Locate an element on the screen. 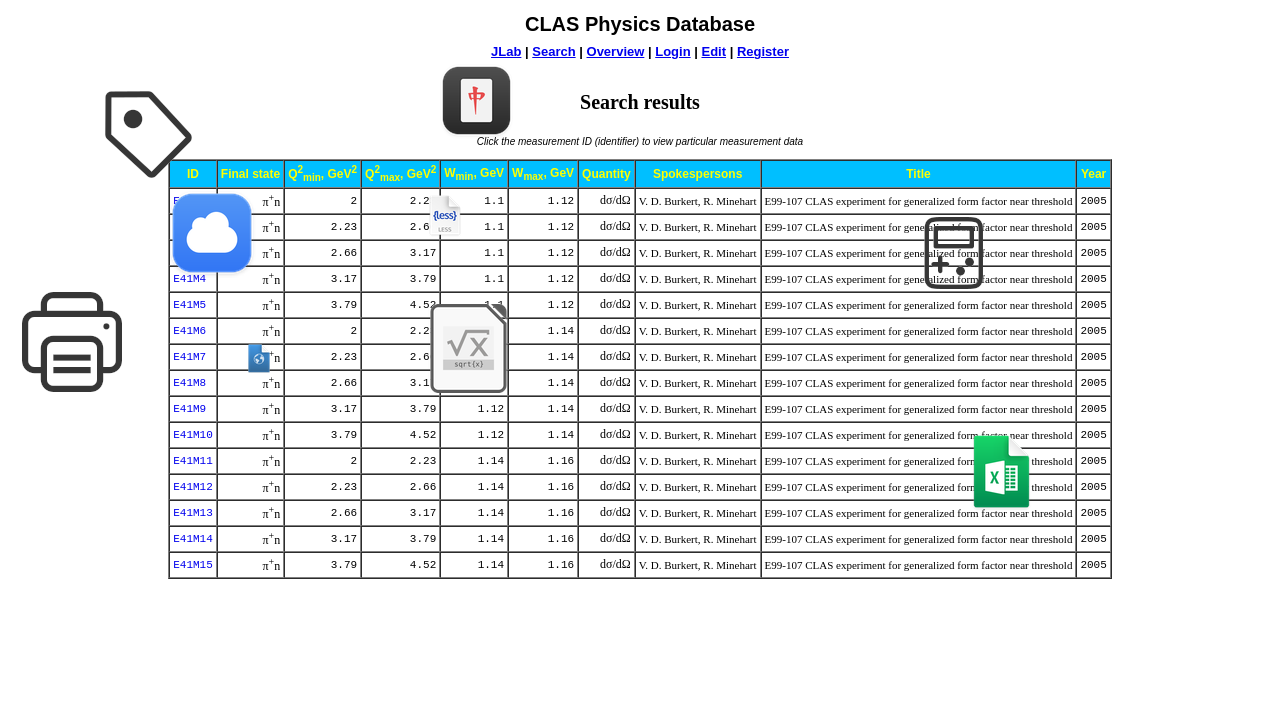  add or edit tags for music tracks is located at coordinates (148, 134).